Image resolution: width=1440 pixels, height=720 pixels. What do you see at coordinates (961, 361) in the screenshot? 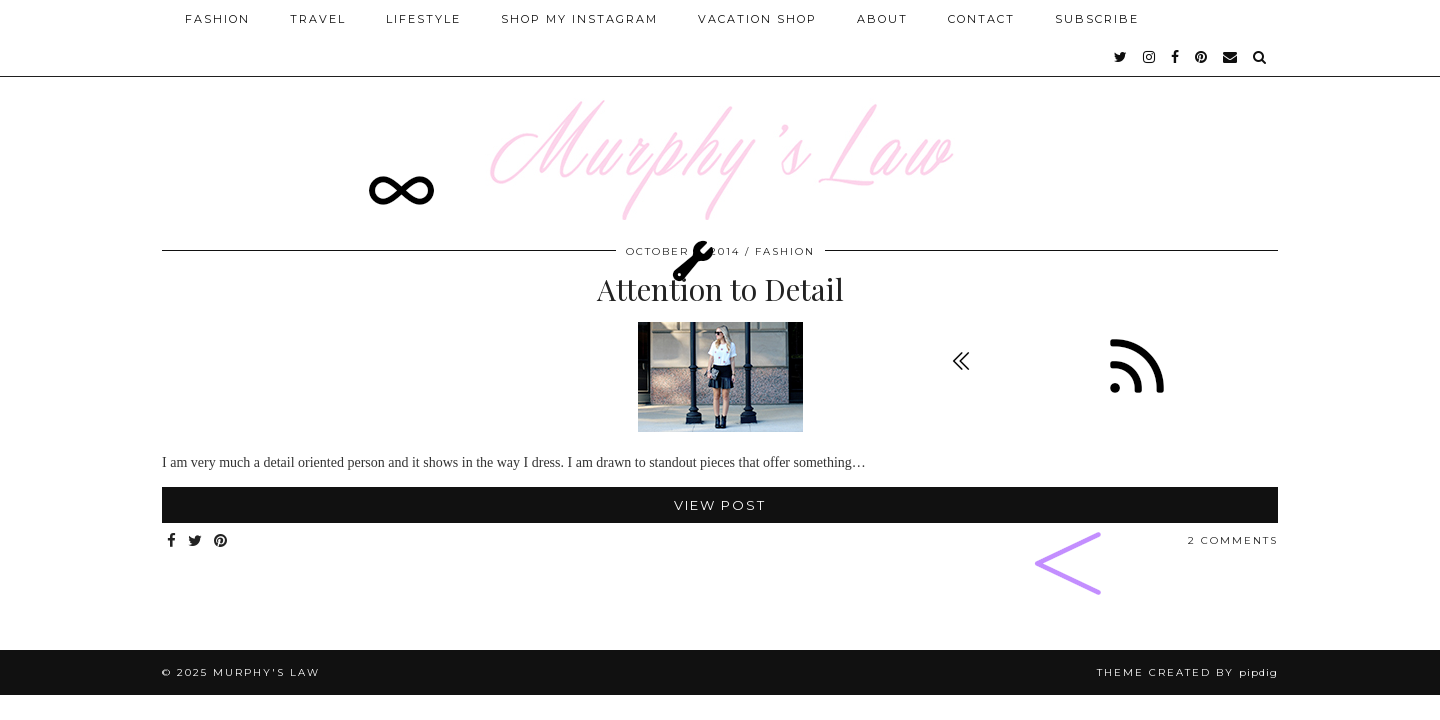
I see `go back to the beginning` at bounding box center [961, 361].